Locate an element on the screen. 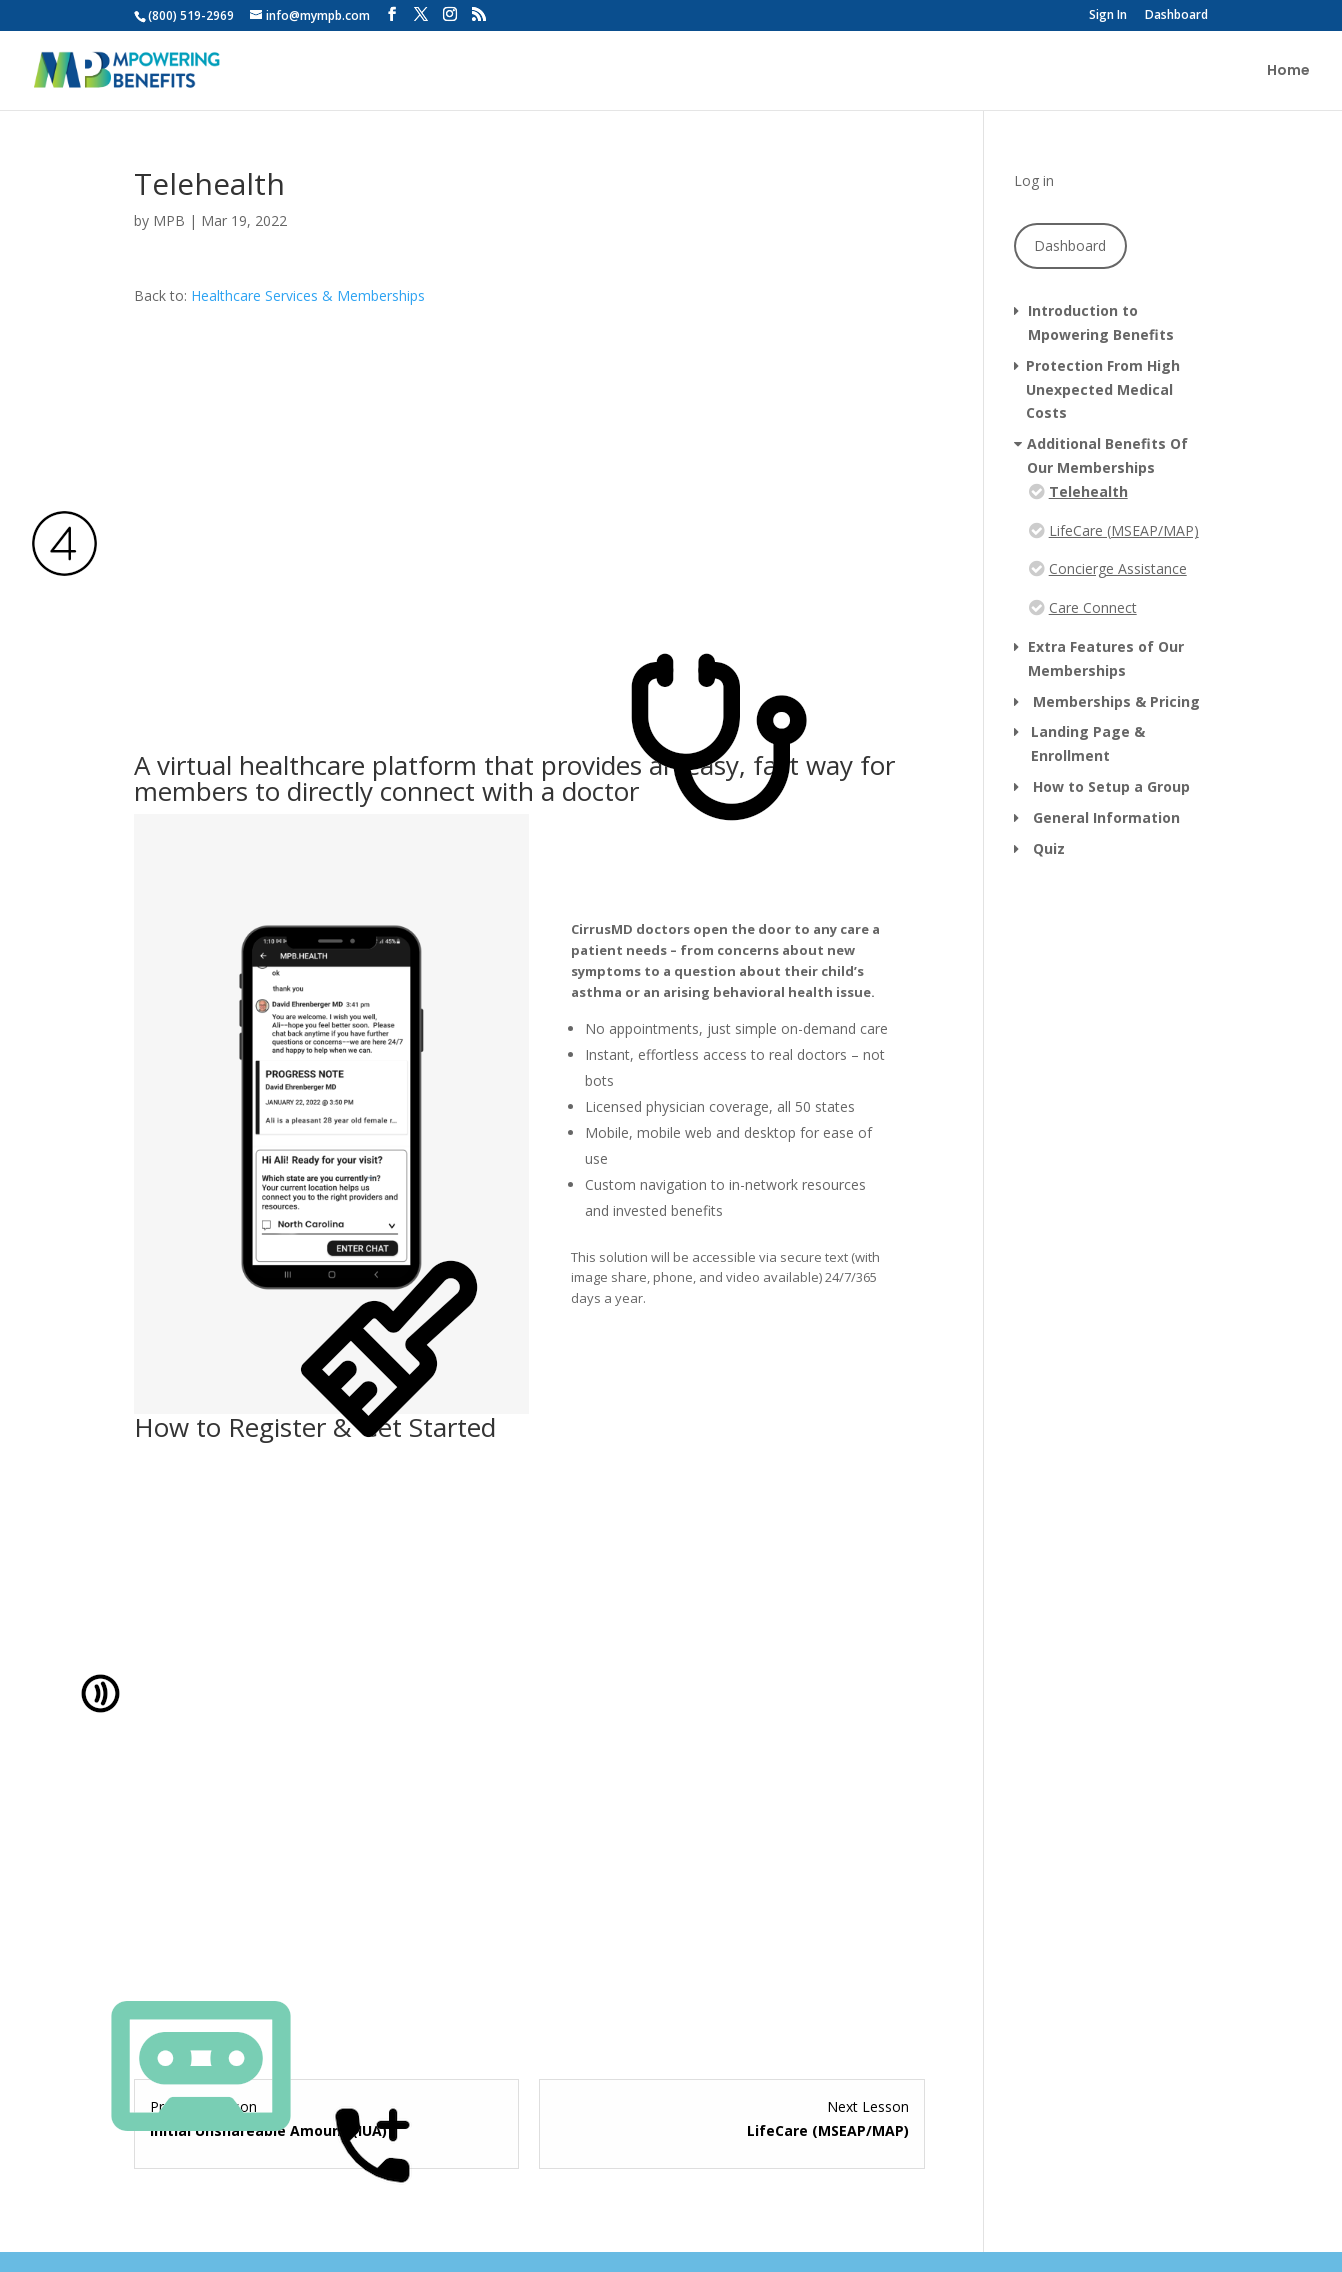  tap to pay with contactless payment is located at coordinates (100, 1693).